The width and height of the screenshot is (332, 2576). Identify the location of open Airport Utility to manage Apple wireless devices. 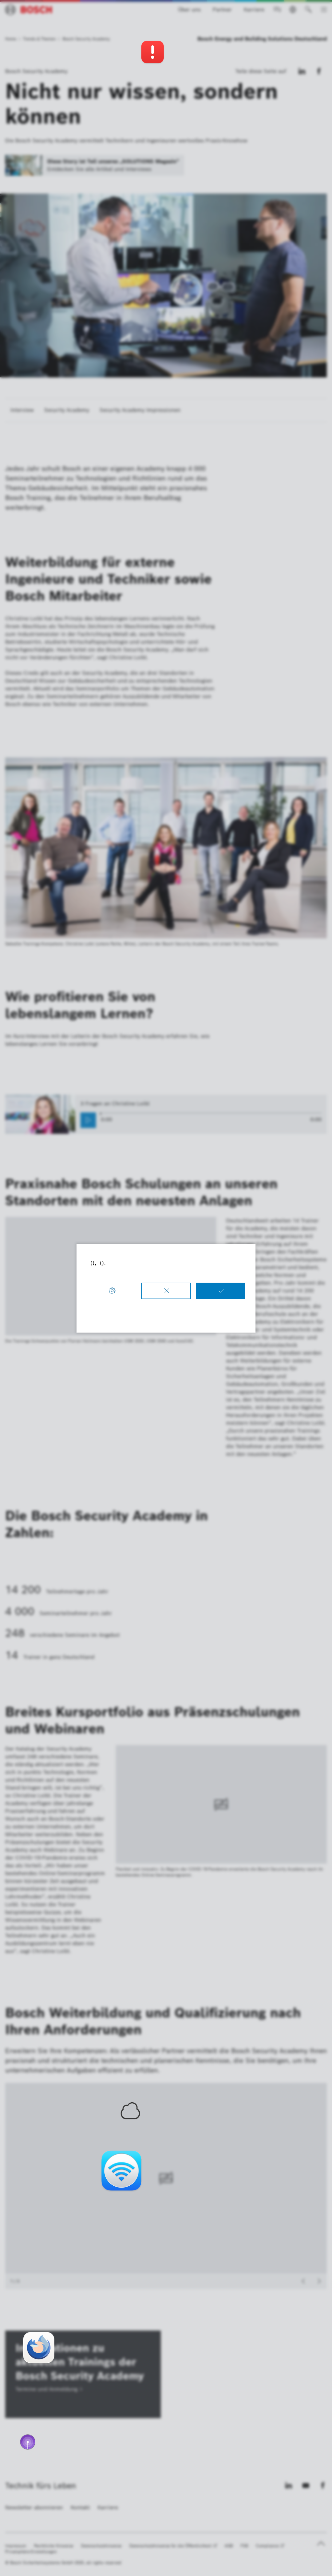
(121, 2170).